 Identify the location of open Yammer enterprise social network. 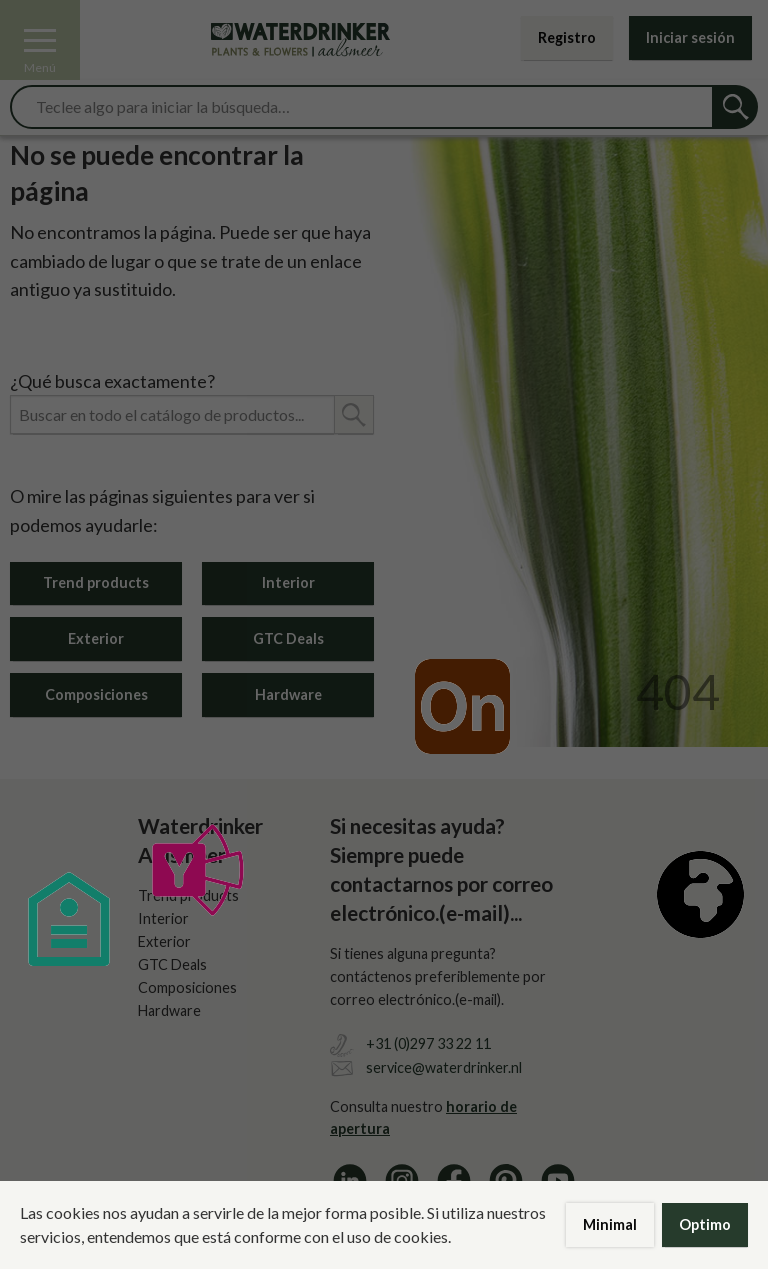
(198, 870).